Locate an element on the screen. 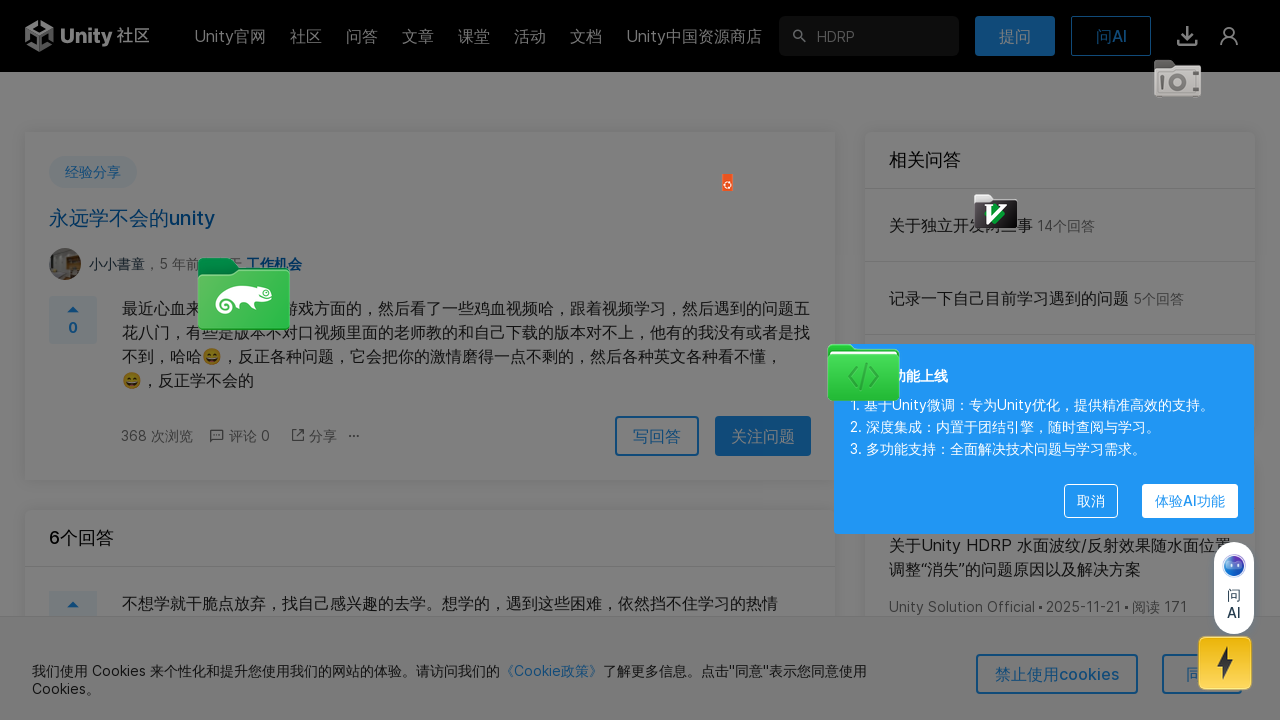 This screenshot has height=720, width=1280. access a secure or locked folder is located at coordinates (1177, 79).